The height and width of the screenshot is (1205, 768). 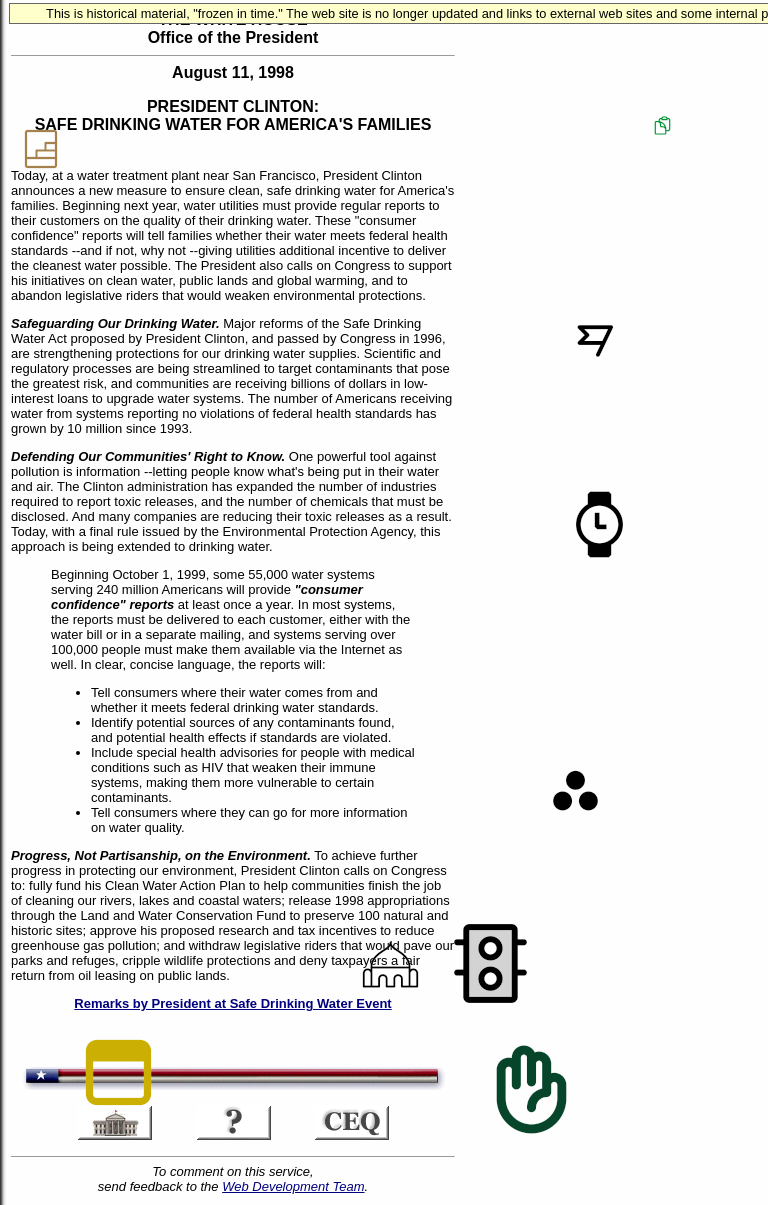 What do you see at coordinates (531, 1089) in the screenshot?
I see `stop or pause an action` at bounding box center [531, 1089].